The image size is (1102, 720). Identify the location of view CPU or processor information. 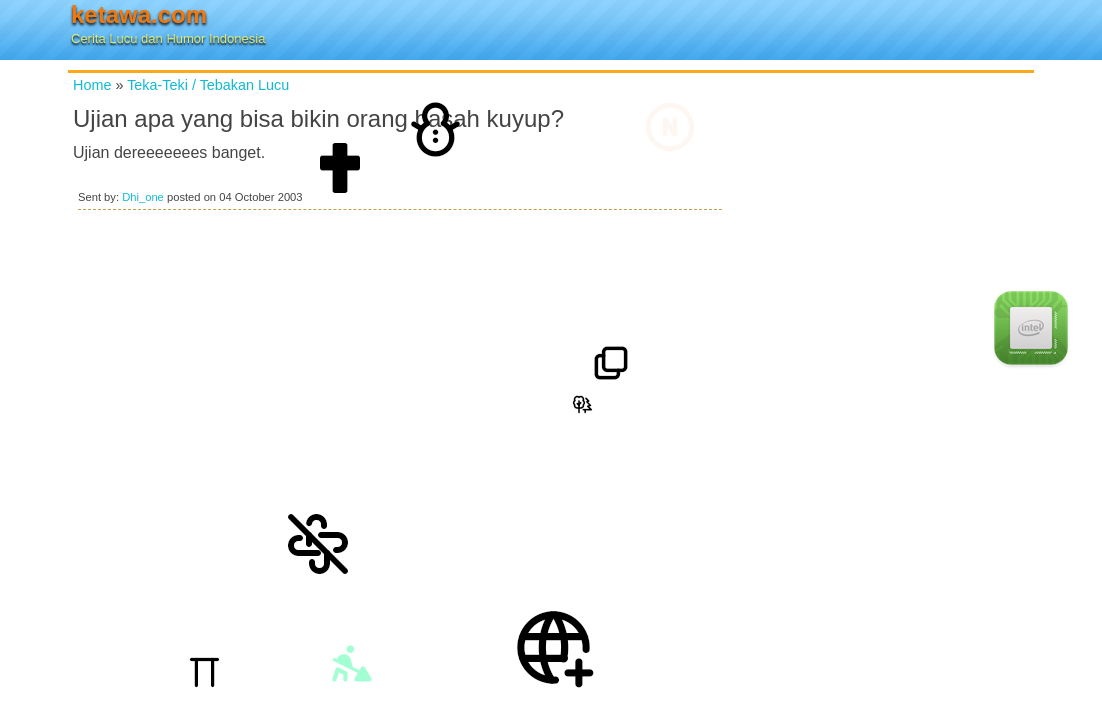
(1031, 328).